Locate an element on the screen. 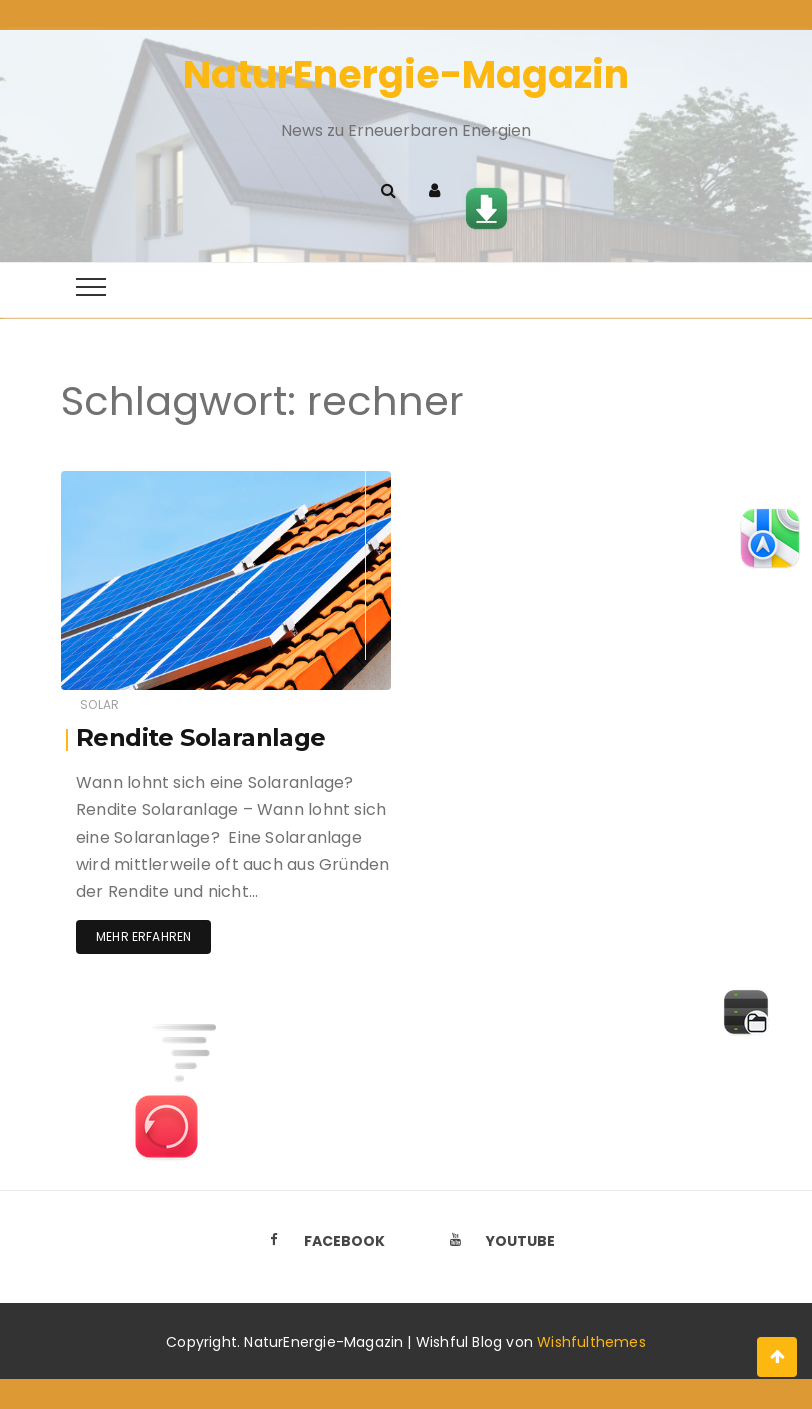 This screenshot has width=812, height=1409. download videos from YouTube for offline viewing is located at coordinates (486, 208).